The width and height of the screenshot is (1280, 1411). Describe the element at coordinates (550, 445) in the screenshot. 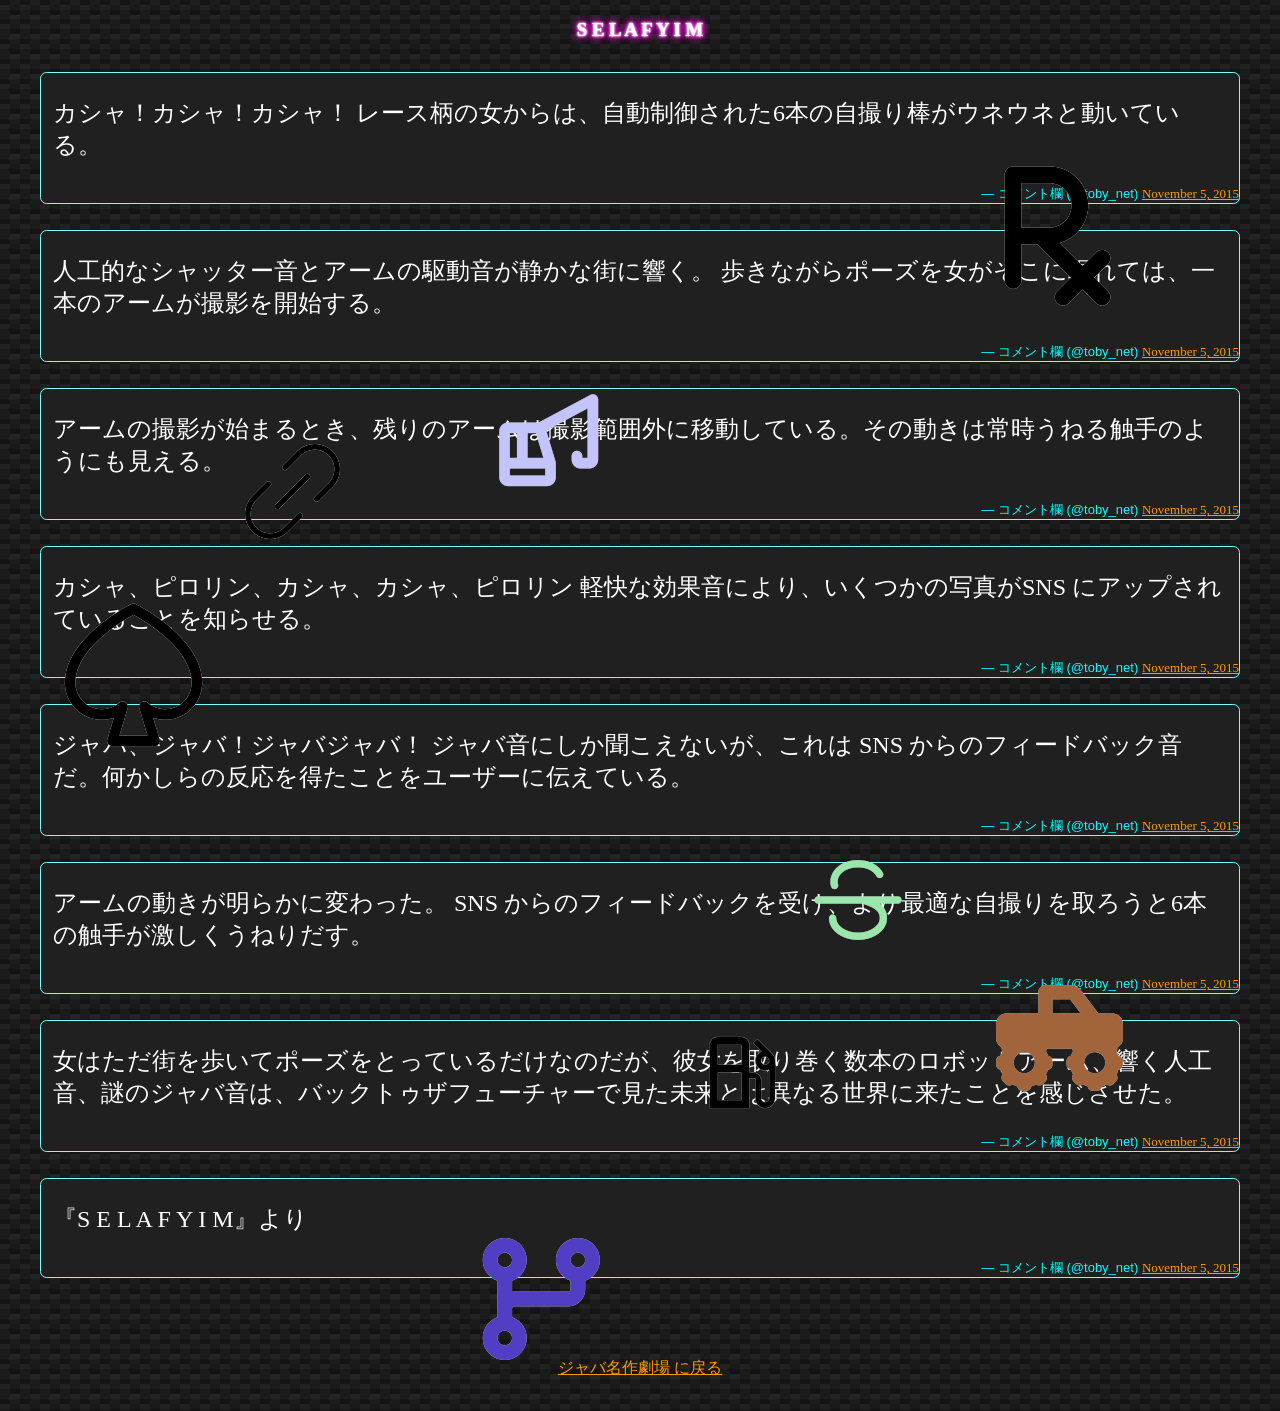

I see `construction or building in progress` at that location.